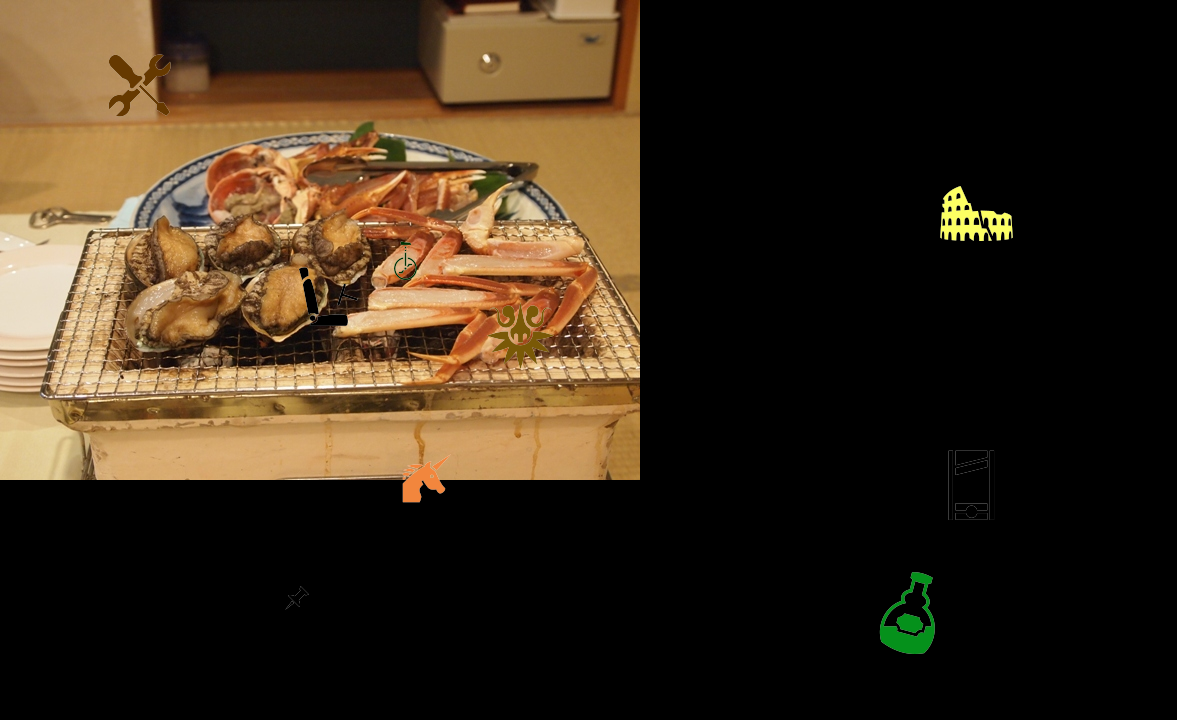 This screenshot has width=1177, height=720. I want to click on select a potion or consumable item, so click(911, 612).